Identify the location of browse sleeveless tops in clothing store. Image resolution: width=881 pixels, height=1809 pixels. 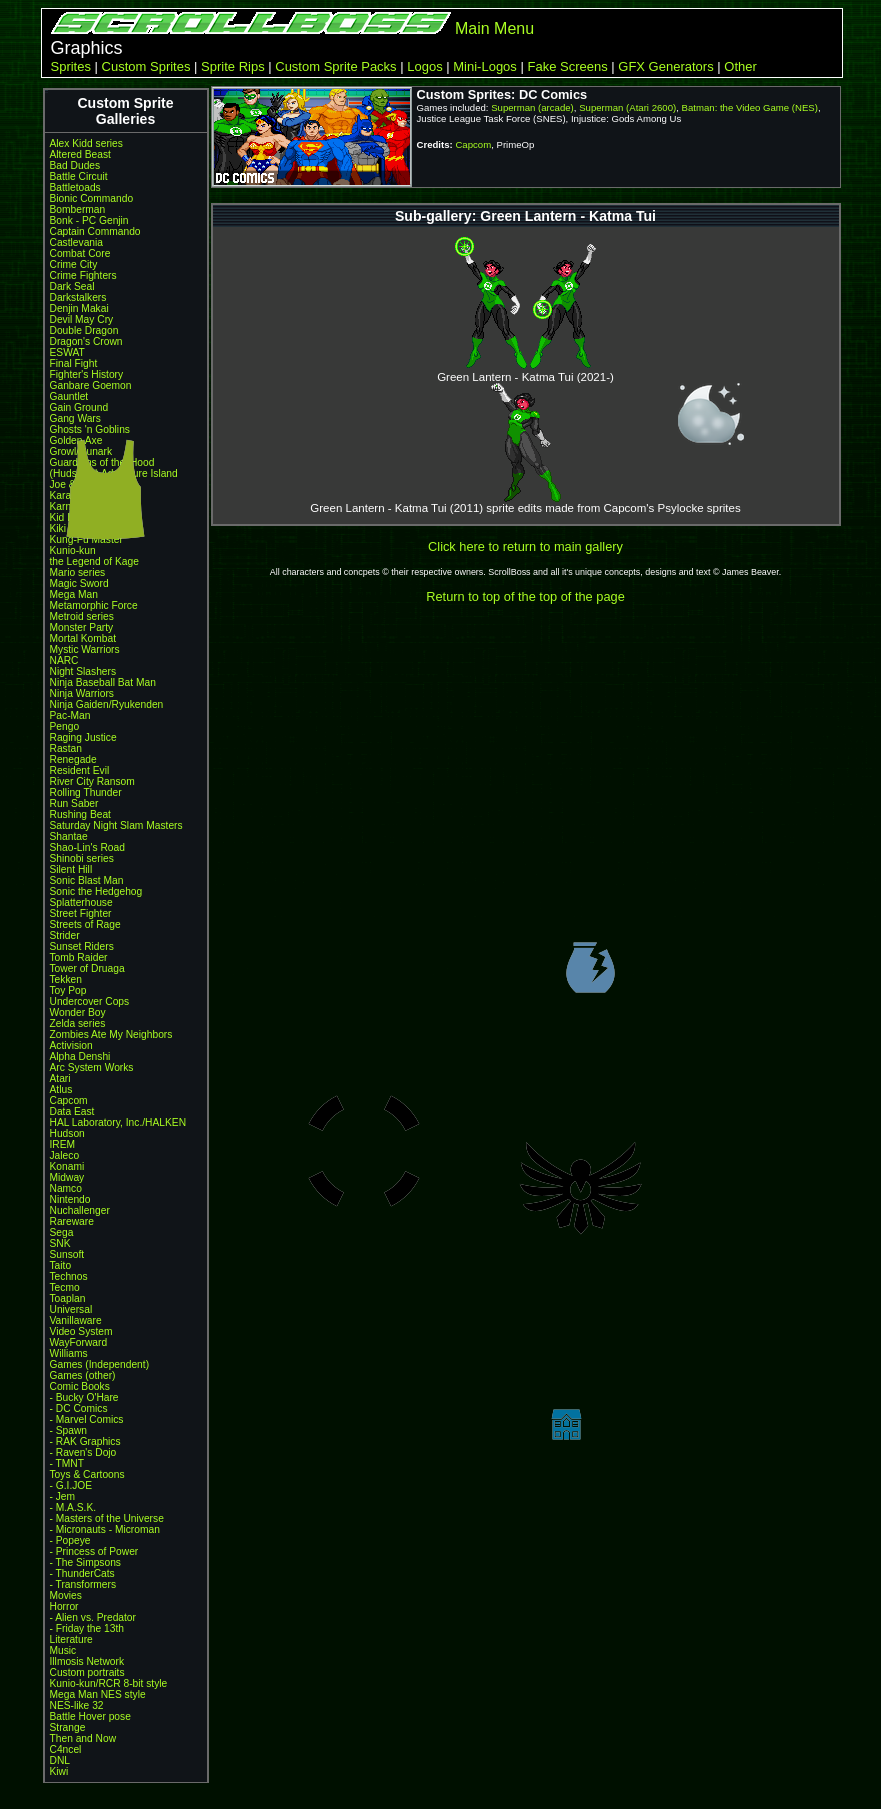
(105, 489).